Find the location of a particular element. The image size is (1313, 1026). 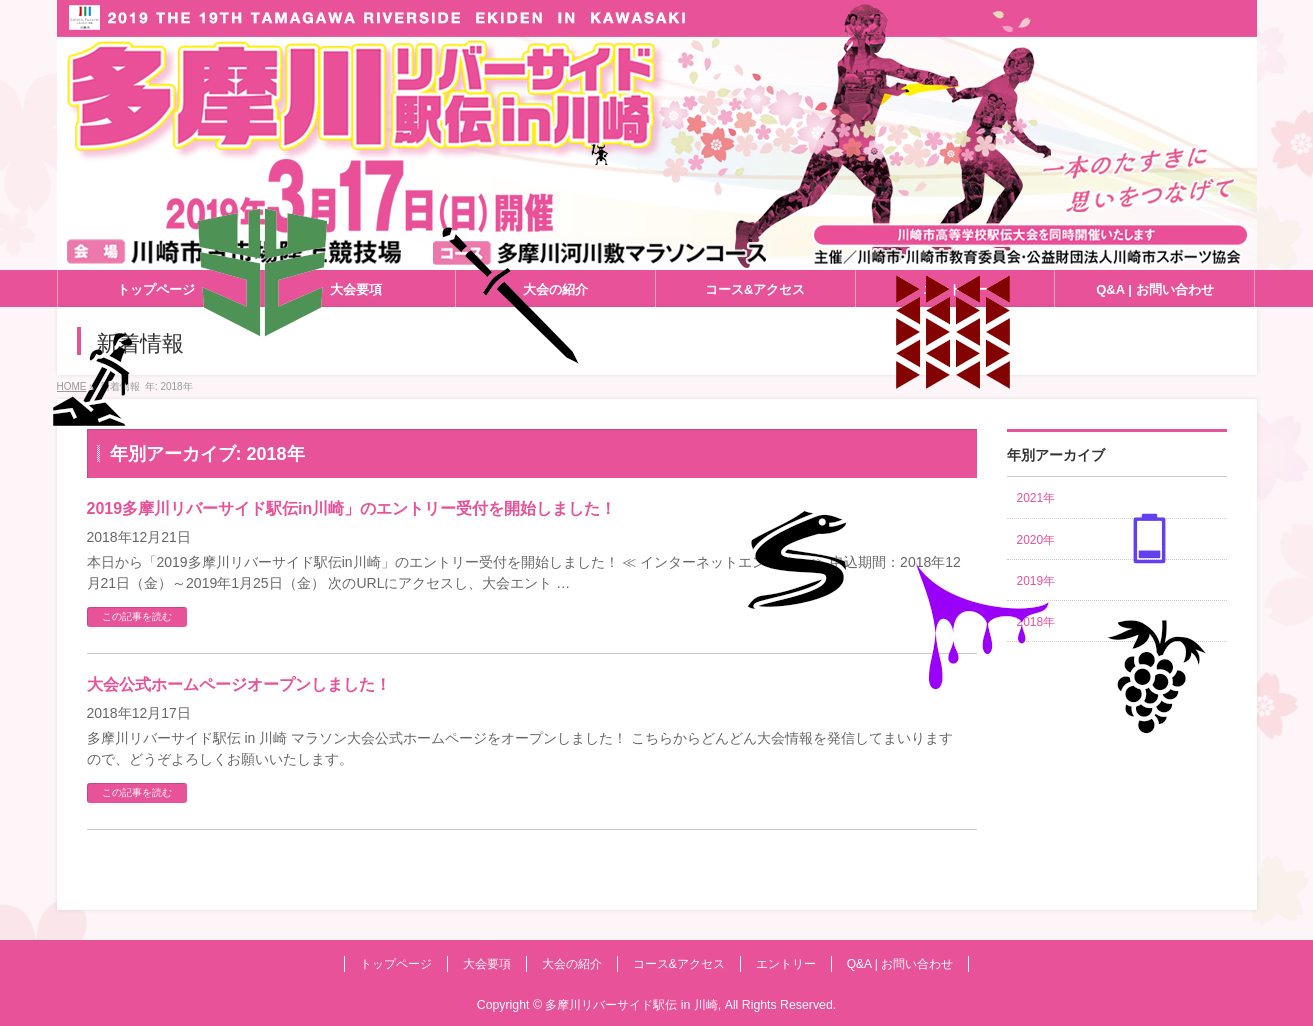

select evil minion character or enemy type is located at coordinates (599, 154).